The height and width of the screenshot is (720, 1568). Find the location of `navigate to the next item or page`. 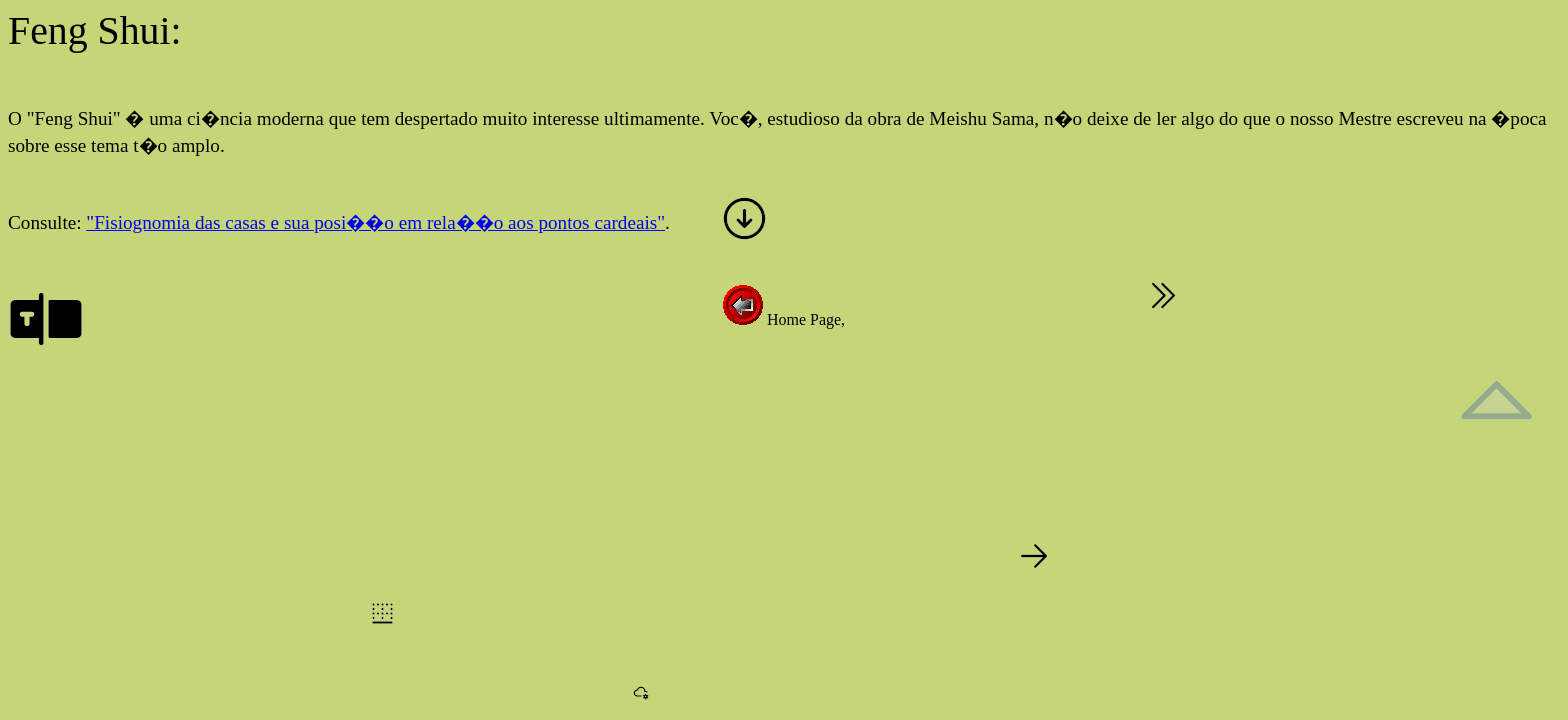

navigate to the next item or page is located at coordinates (1034, 556).